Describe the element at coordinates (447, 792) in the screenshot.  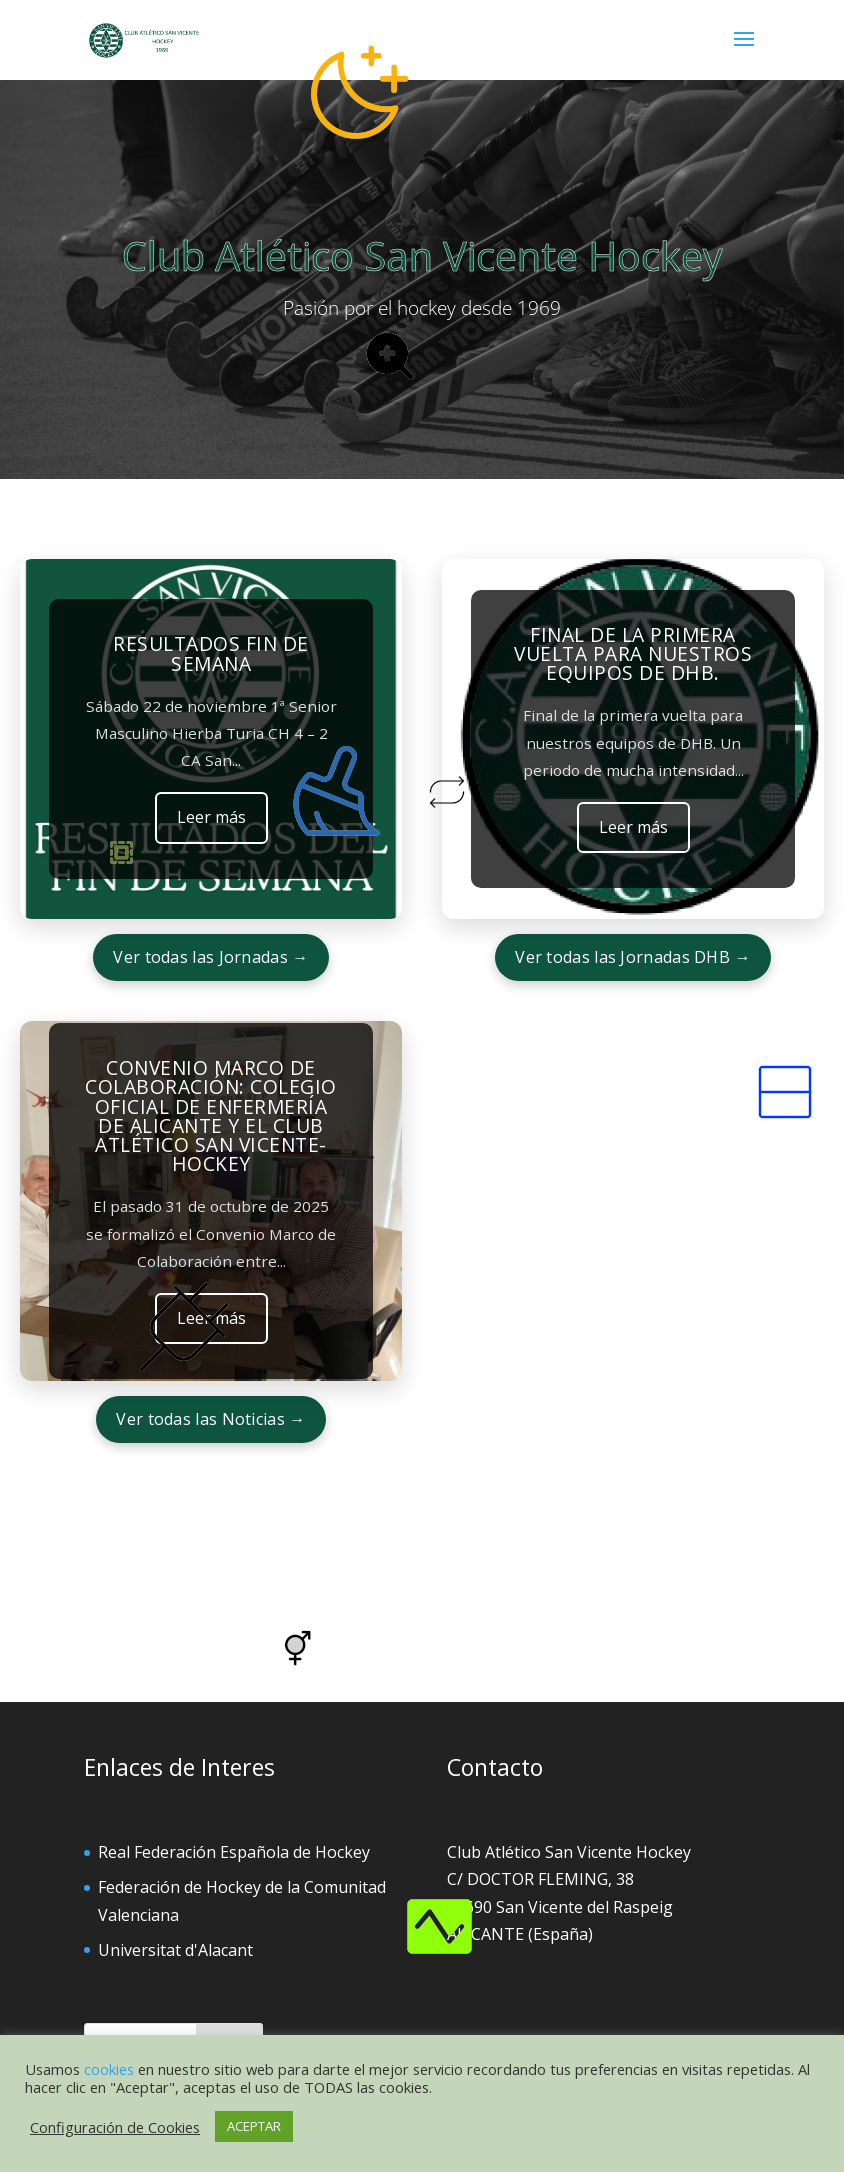
I see `toggle repeat mode for media playback` at that location.